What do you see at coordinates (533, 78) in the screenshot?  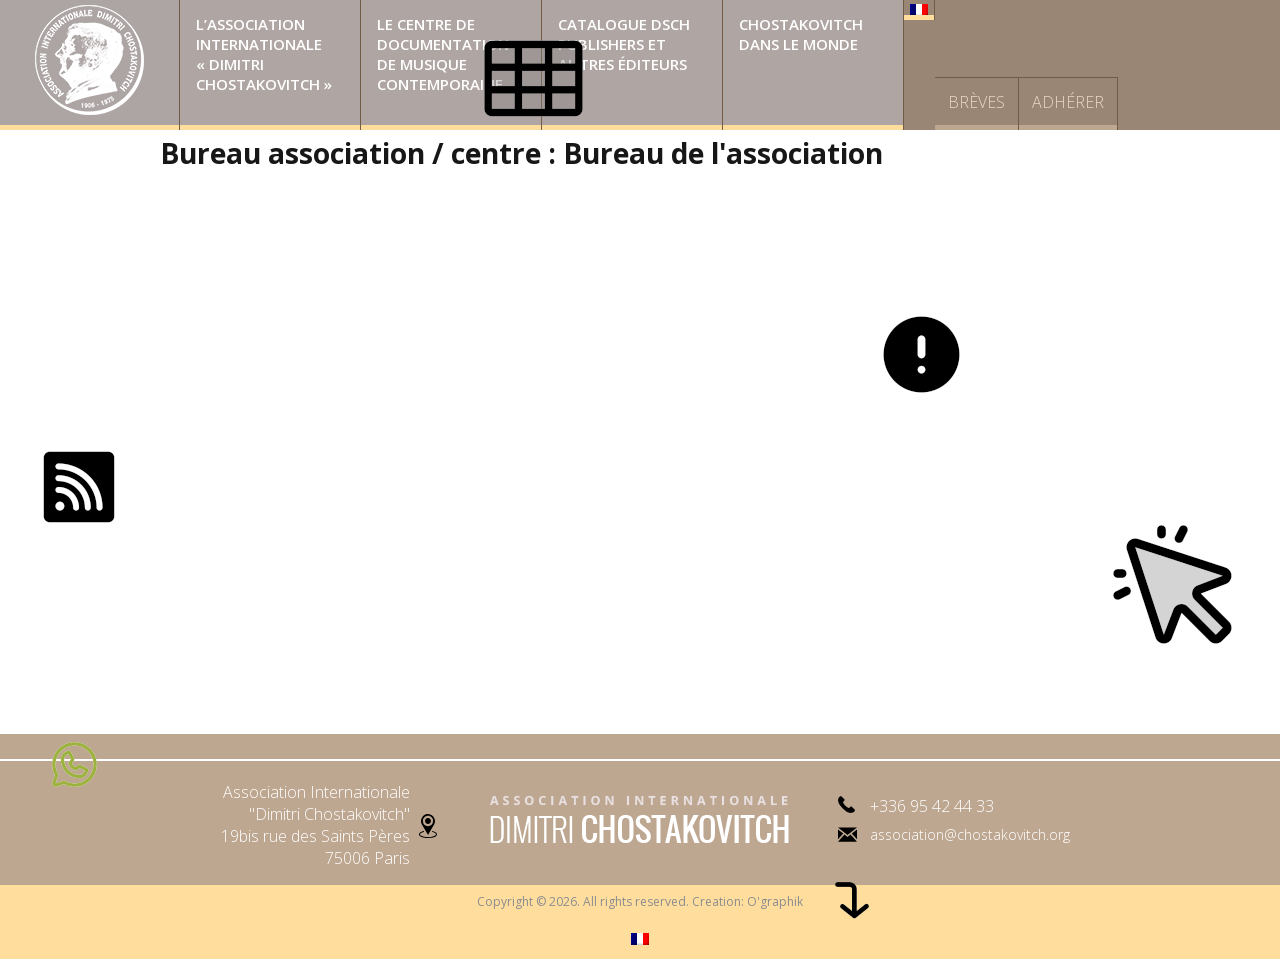 I see `switch to grid view layout` at bounding box center [533, 78].